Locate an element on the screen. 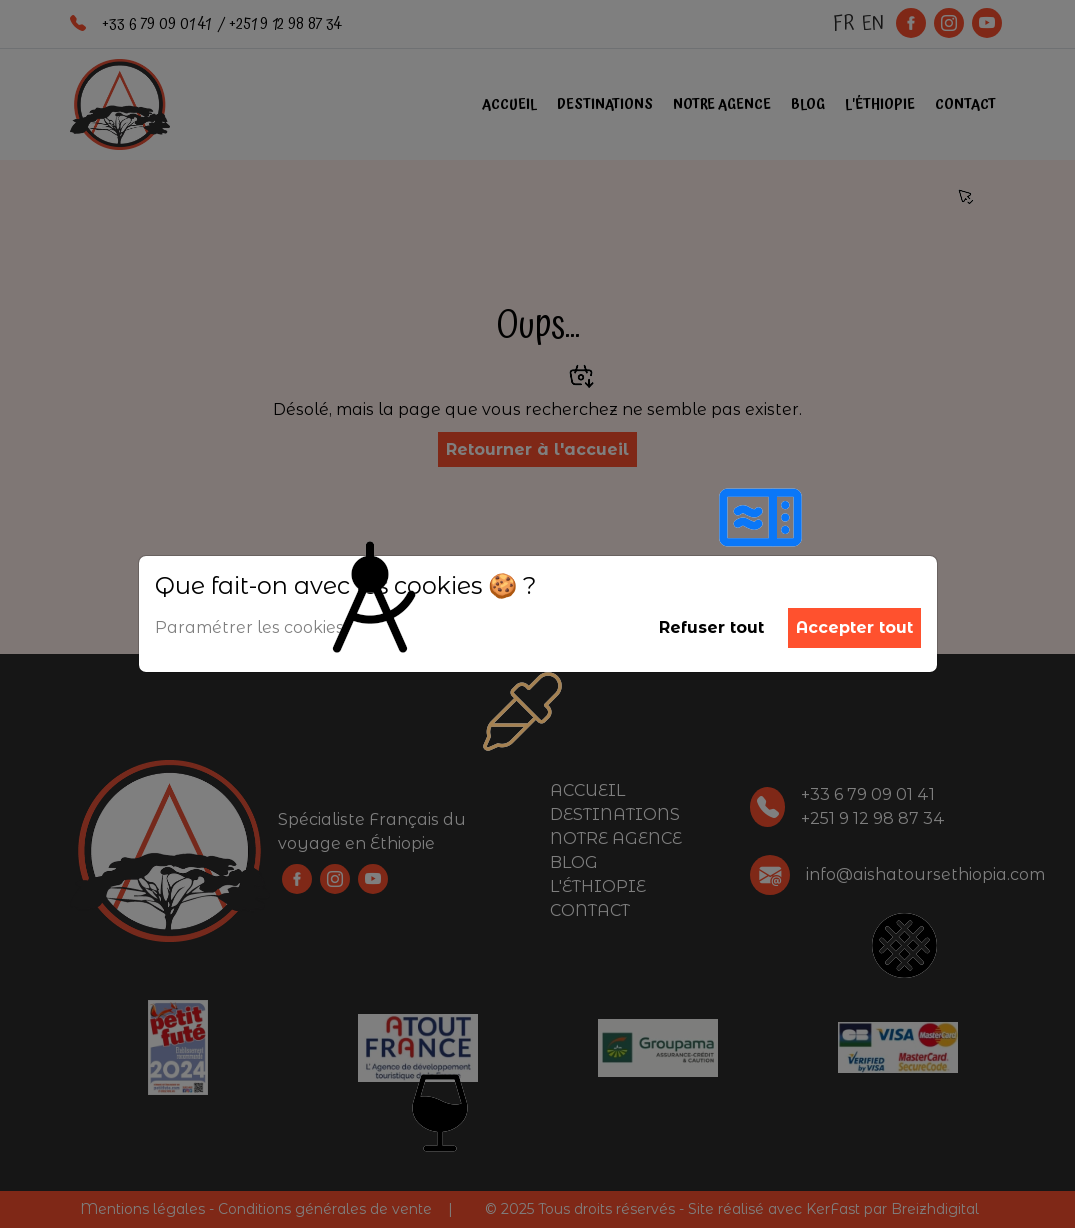 This screenshot has height=1228, width=1075. access drawing or measurement tools is located at coordinates (370, 599).